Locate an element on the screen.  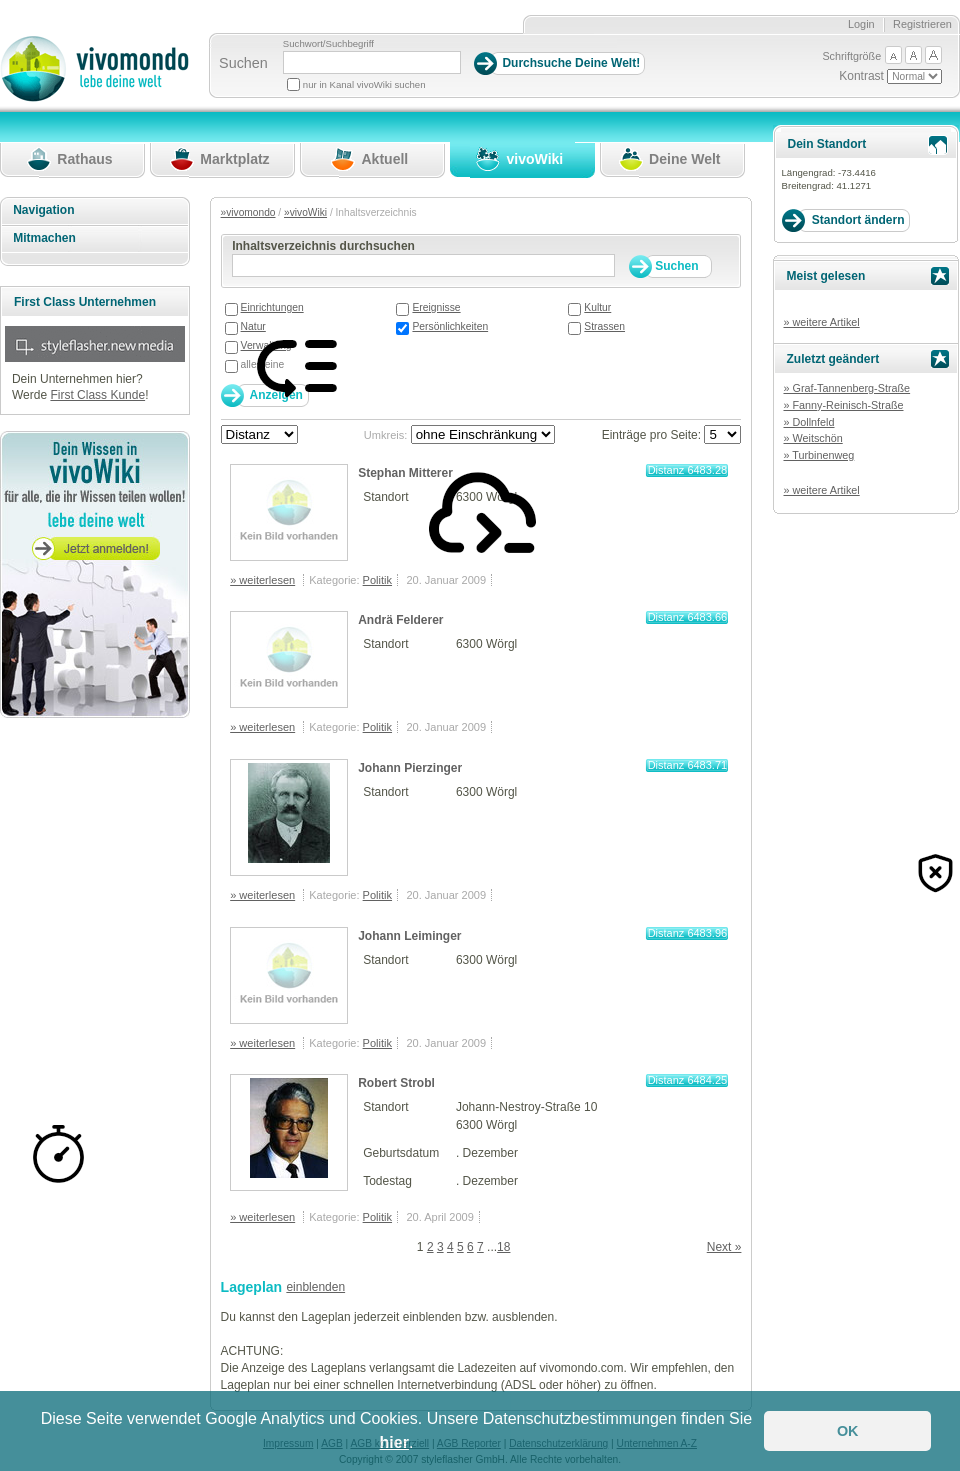
access cloud-based AI agent or assistant is located at coordinates (482, 516).